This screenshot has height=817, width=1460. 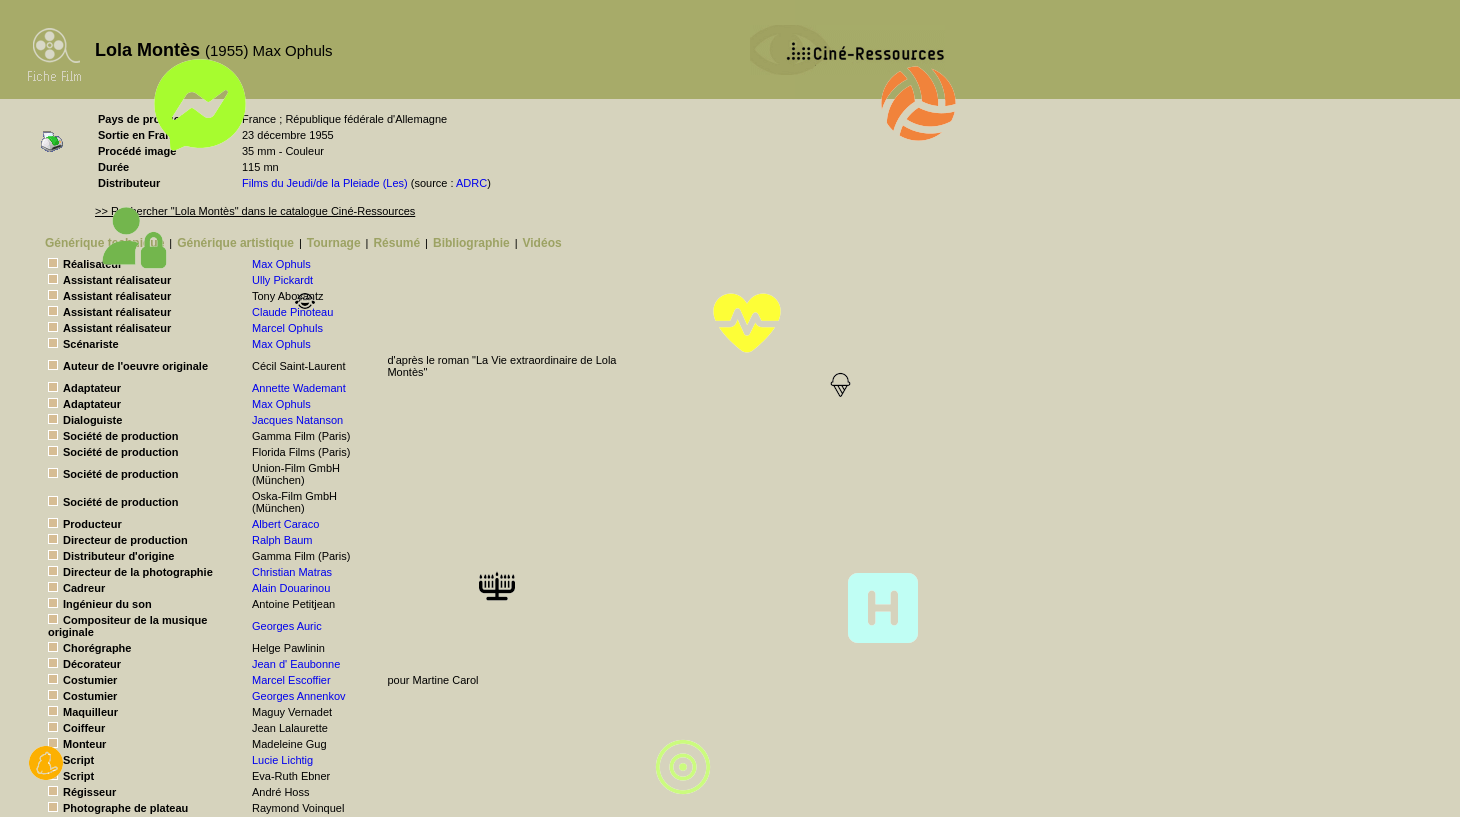 I want to click on play or access media library, so click(x=683, y=767).